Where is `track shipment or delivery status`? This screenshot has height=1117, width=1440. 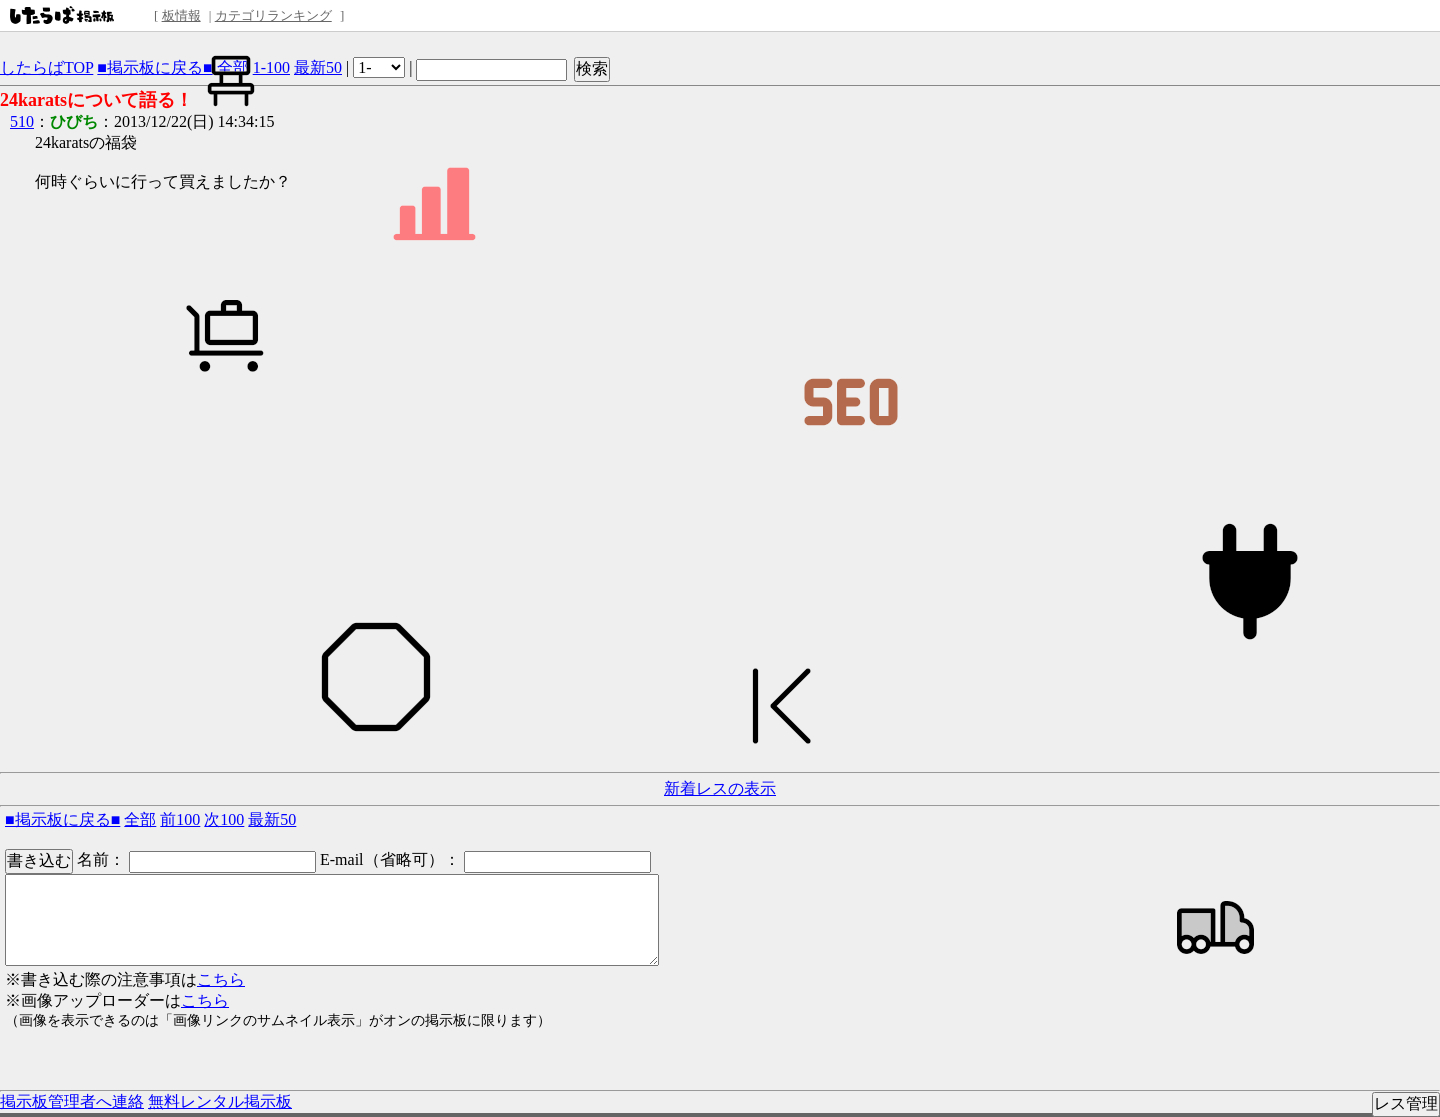
track shipment or delivery status is located at coordinates (1215, 927).